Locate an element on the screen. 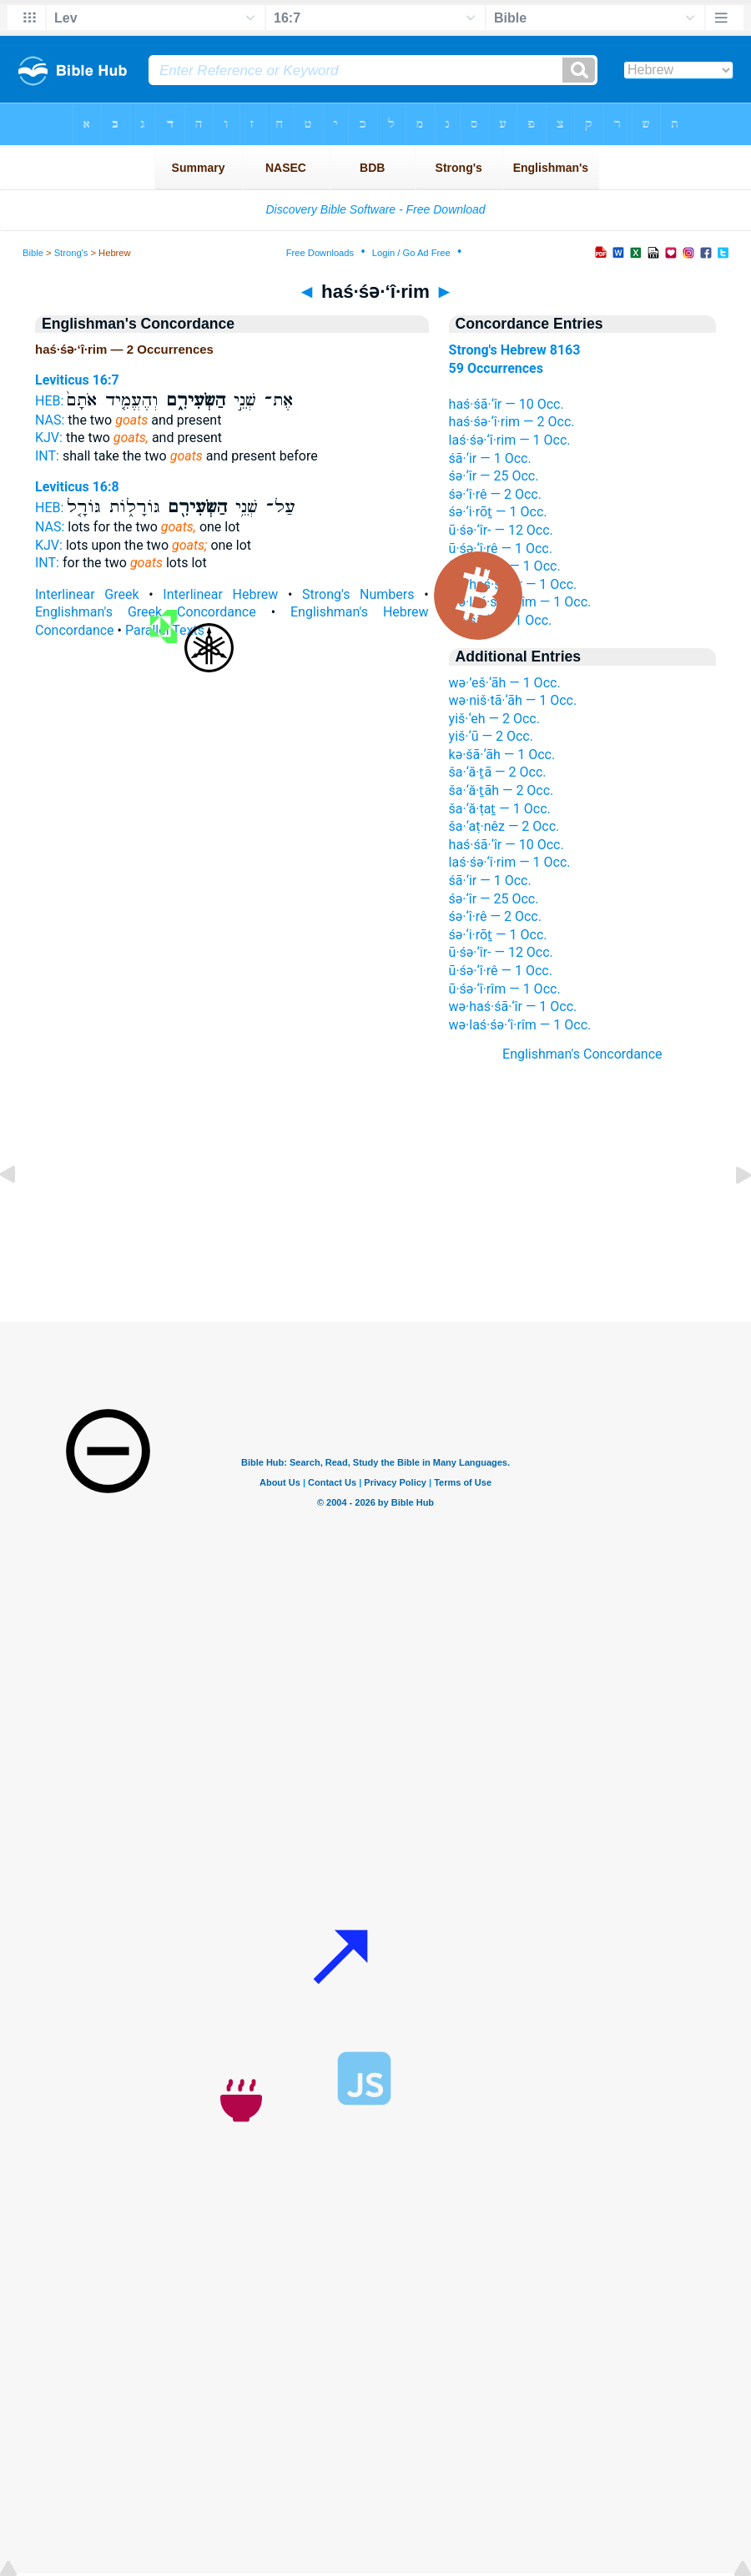 This screenshot has width=751, height=2576. bitcoin cryptocurrency logo is located at coordinates (478, 596).